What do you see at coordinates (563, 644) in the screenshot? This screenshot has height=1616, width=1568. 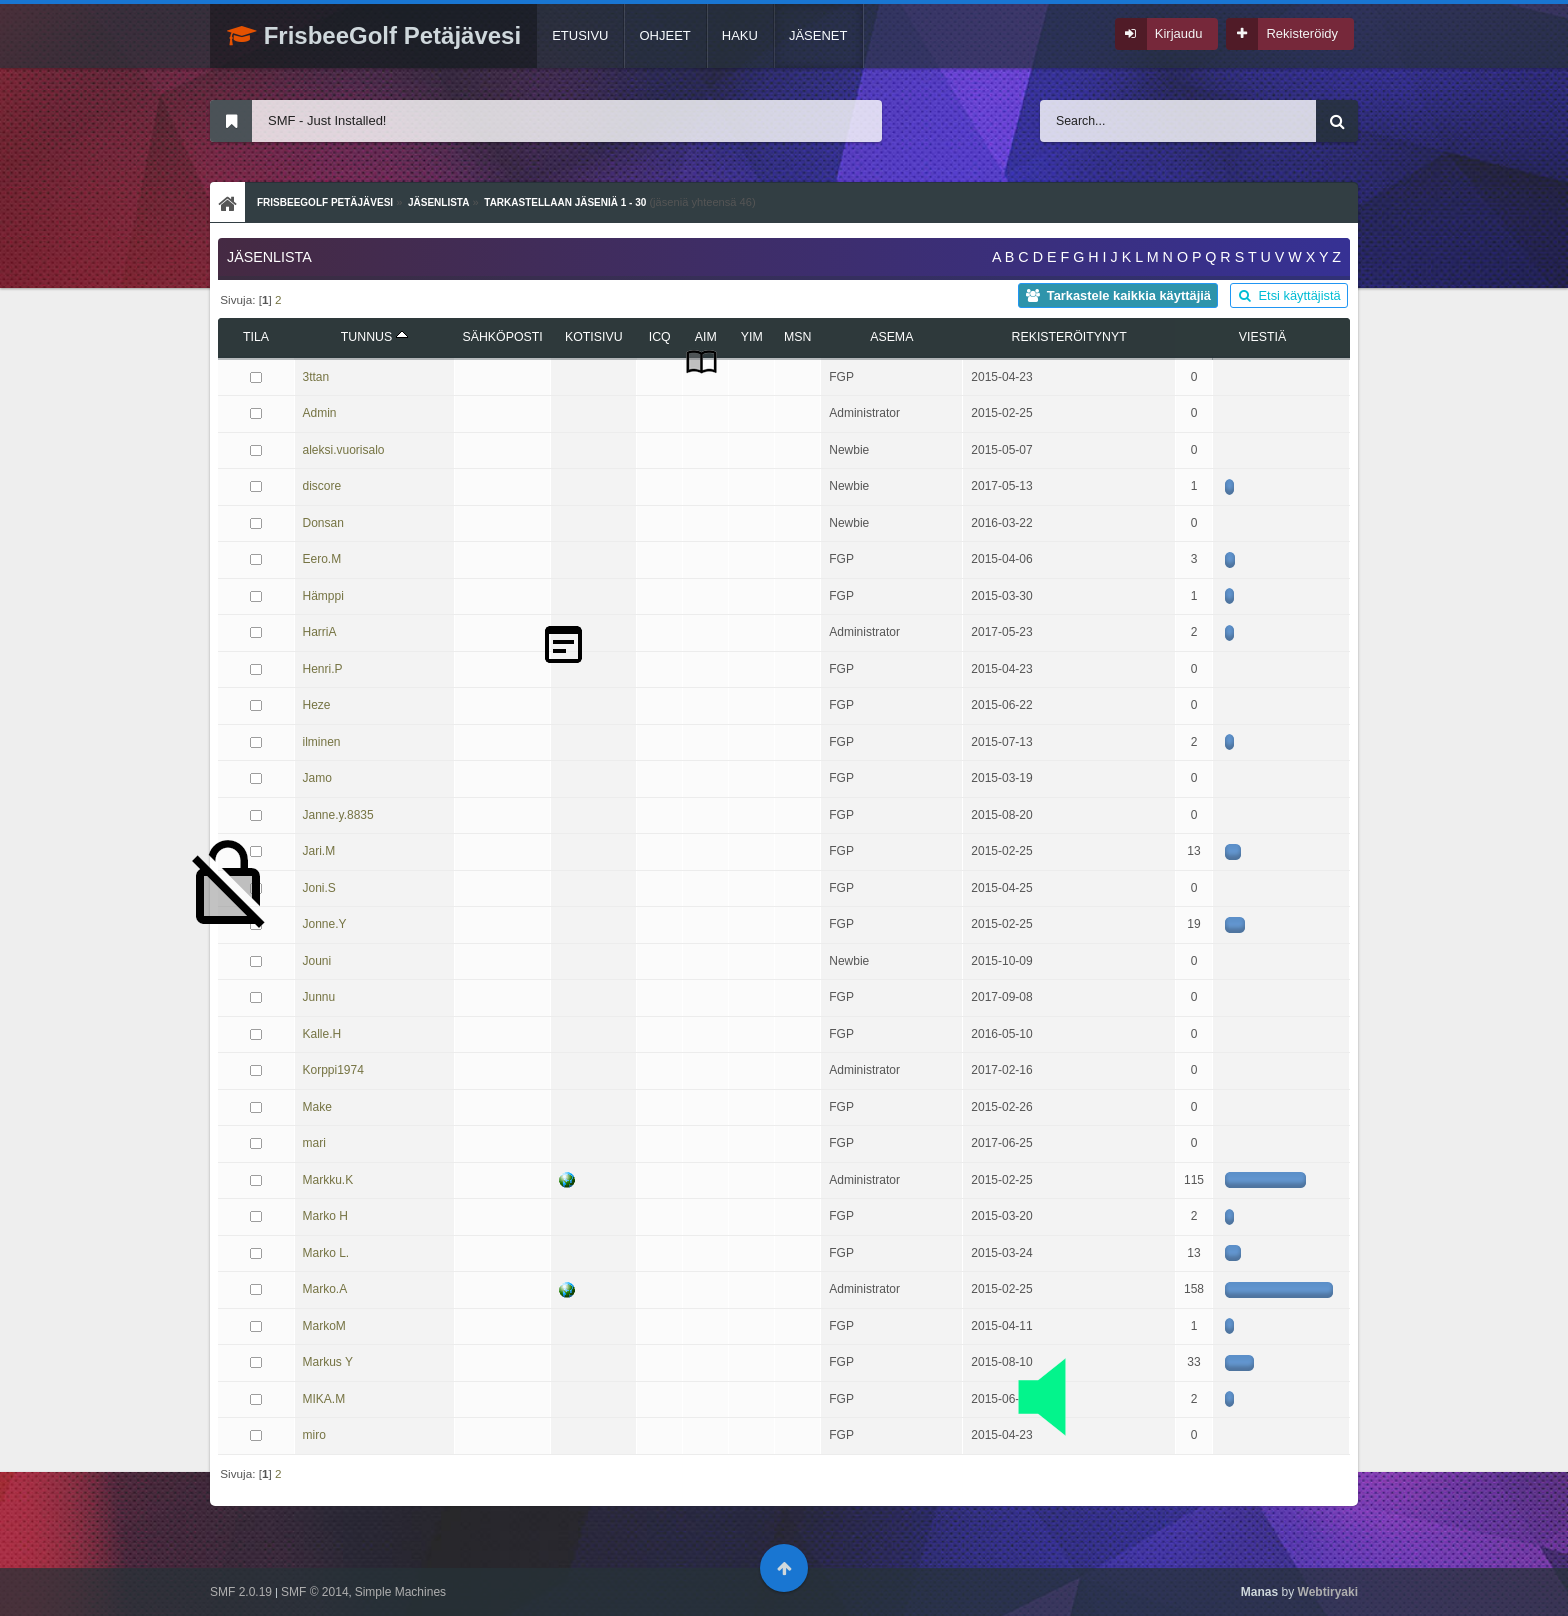 I see `open text editor or document composer` at bounding box center [563, 644].